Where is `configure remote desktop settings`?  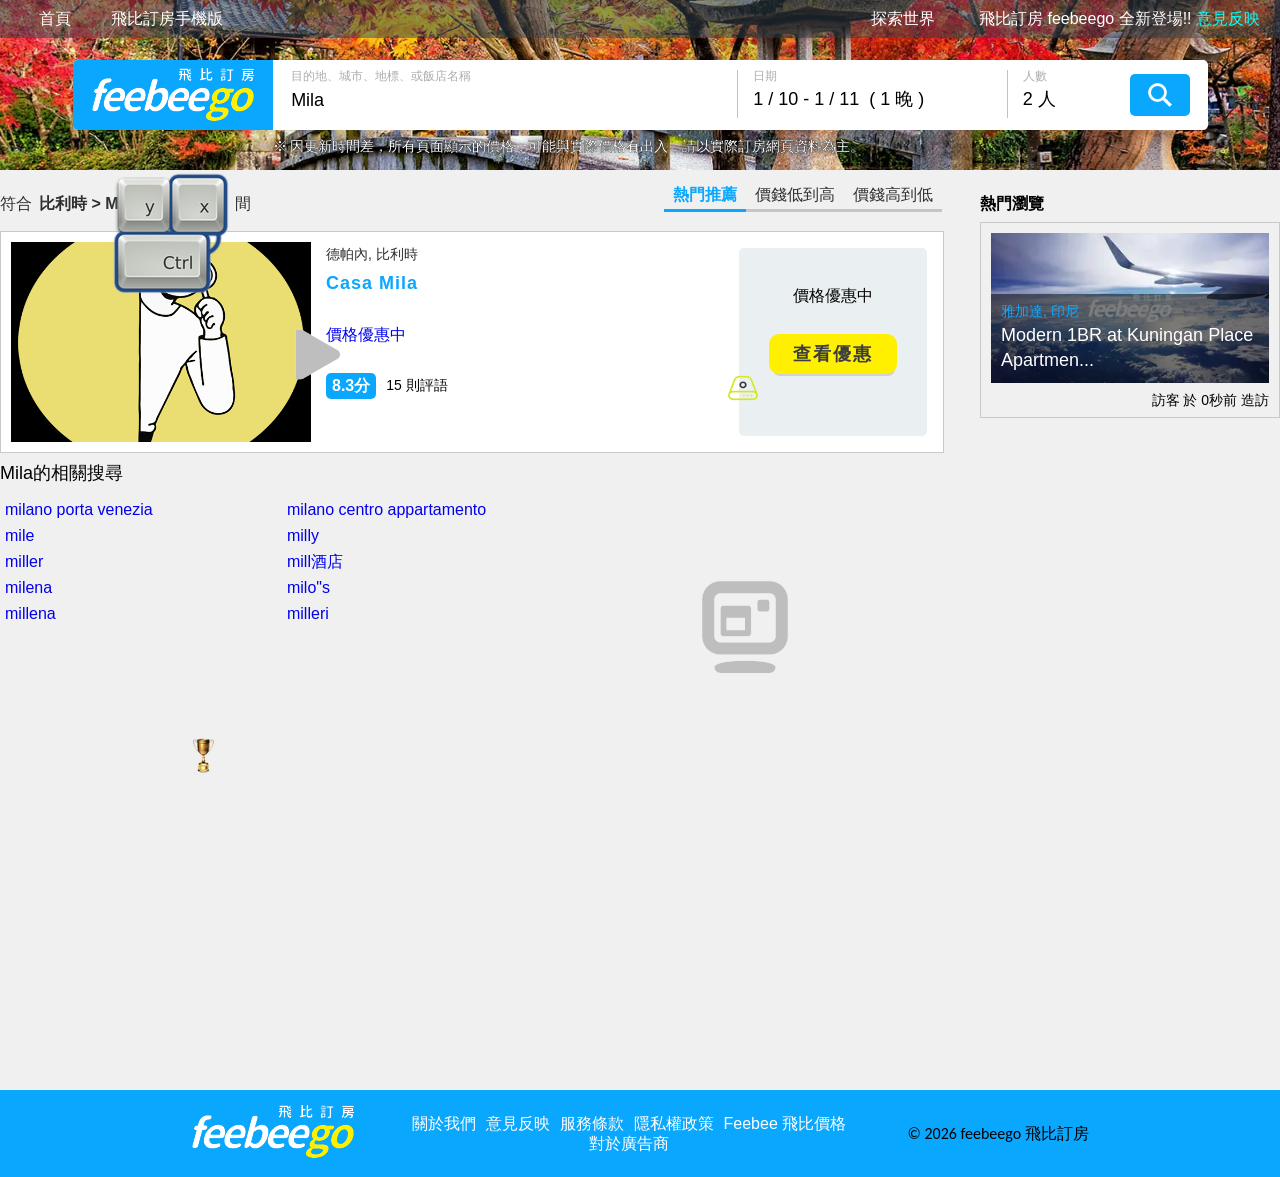 configure remote desktop settings is located at coordinates (745, 624).